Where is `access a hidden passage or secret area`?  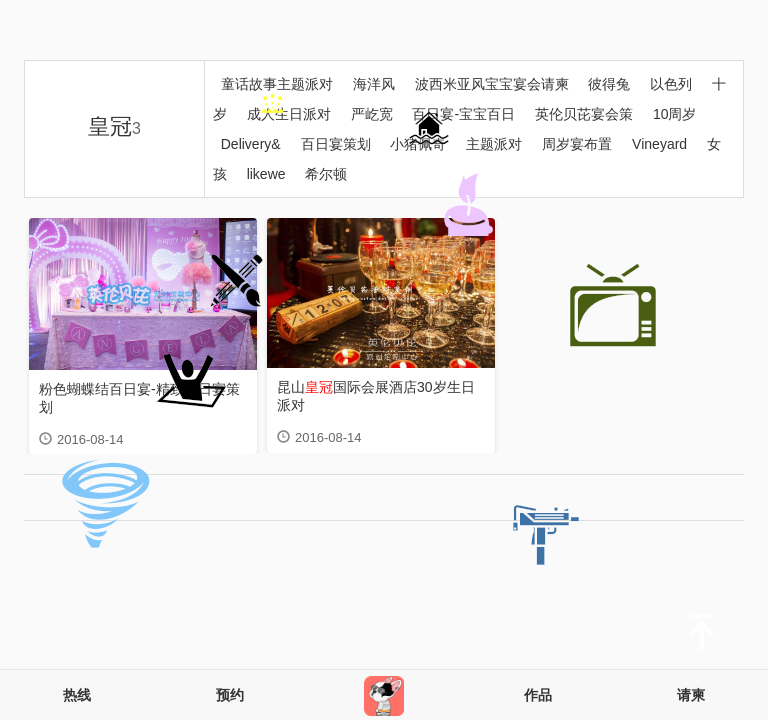
access a hidden passage or secret area is located at coordinates (191, 380).